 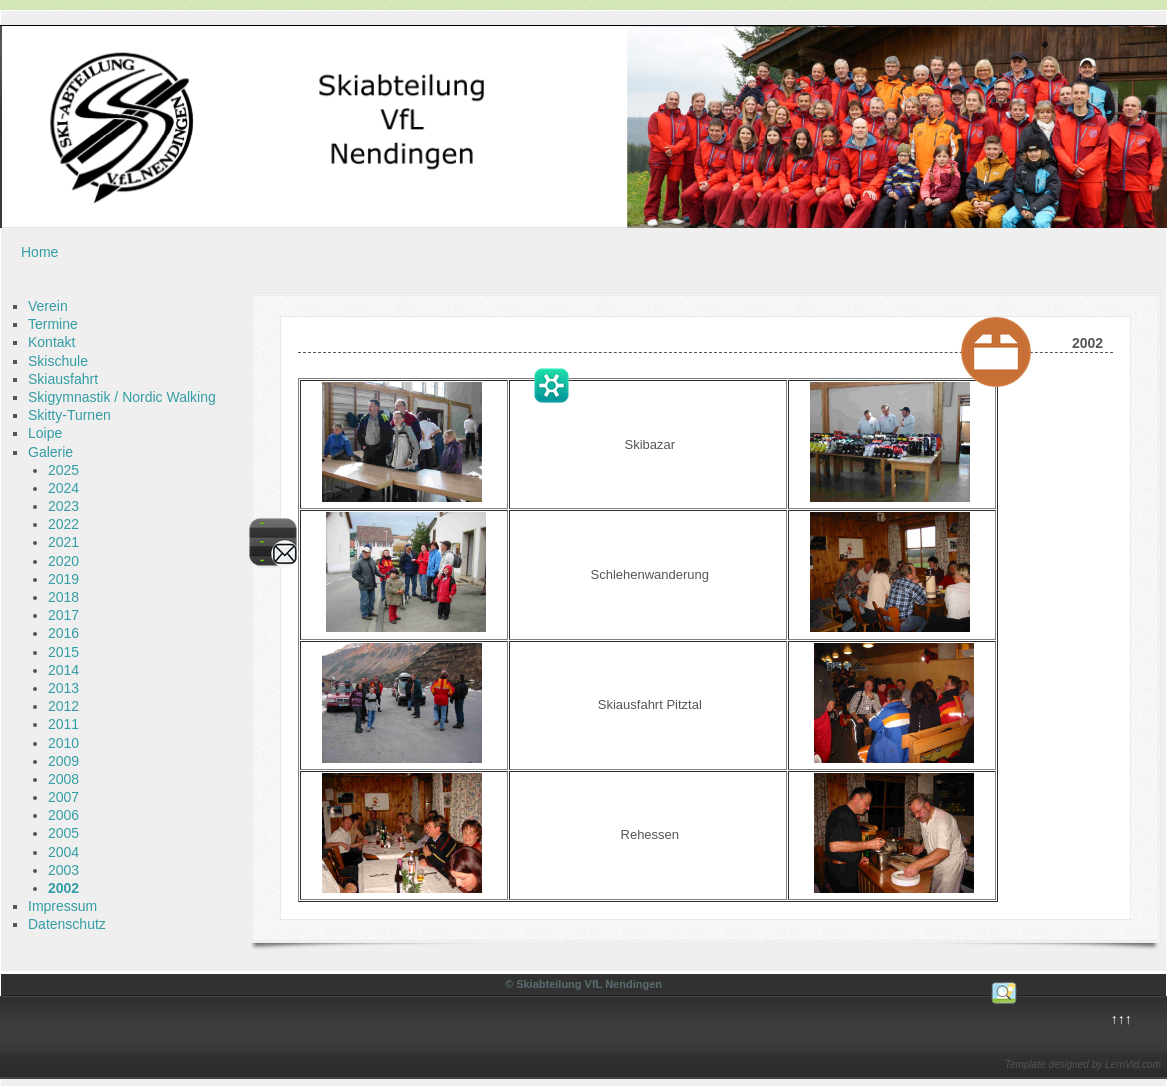 I want to click on open image viewer application, so click(x=1004, y=993).